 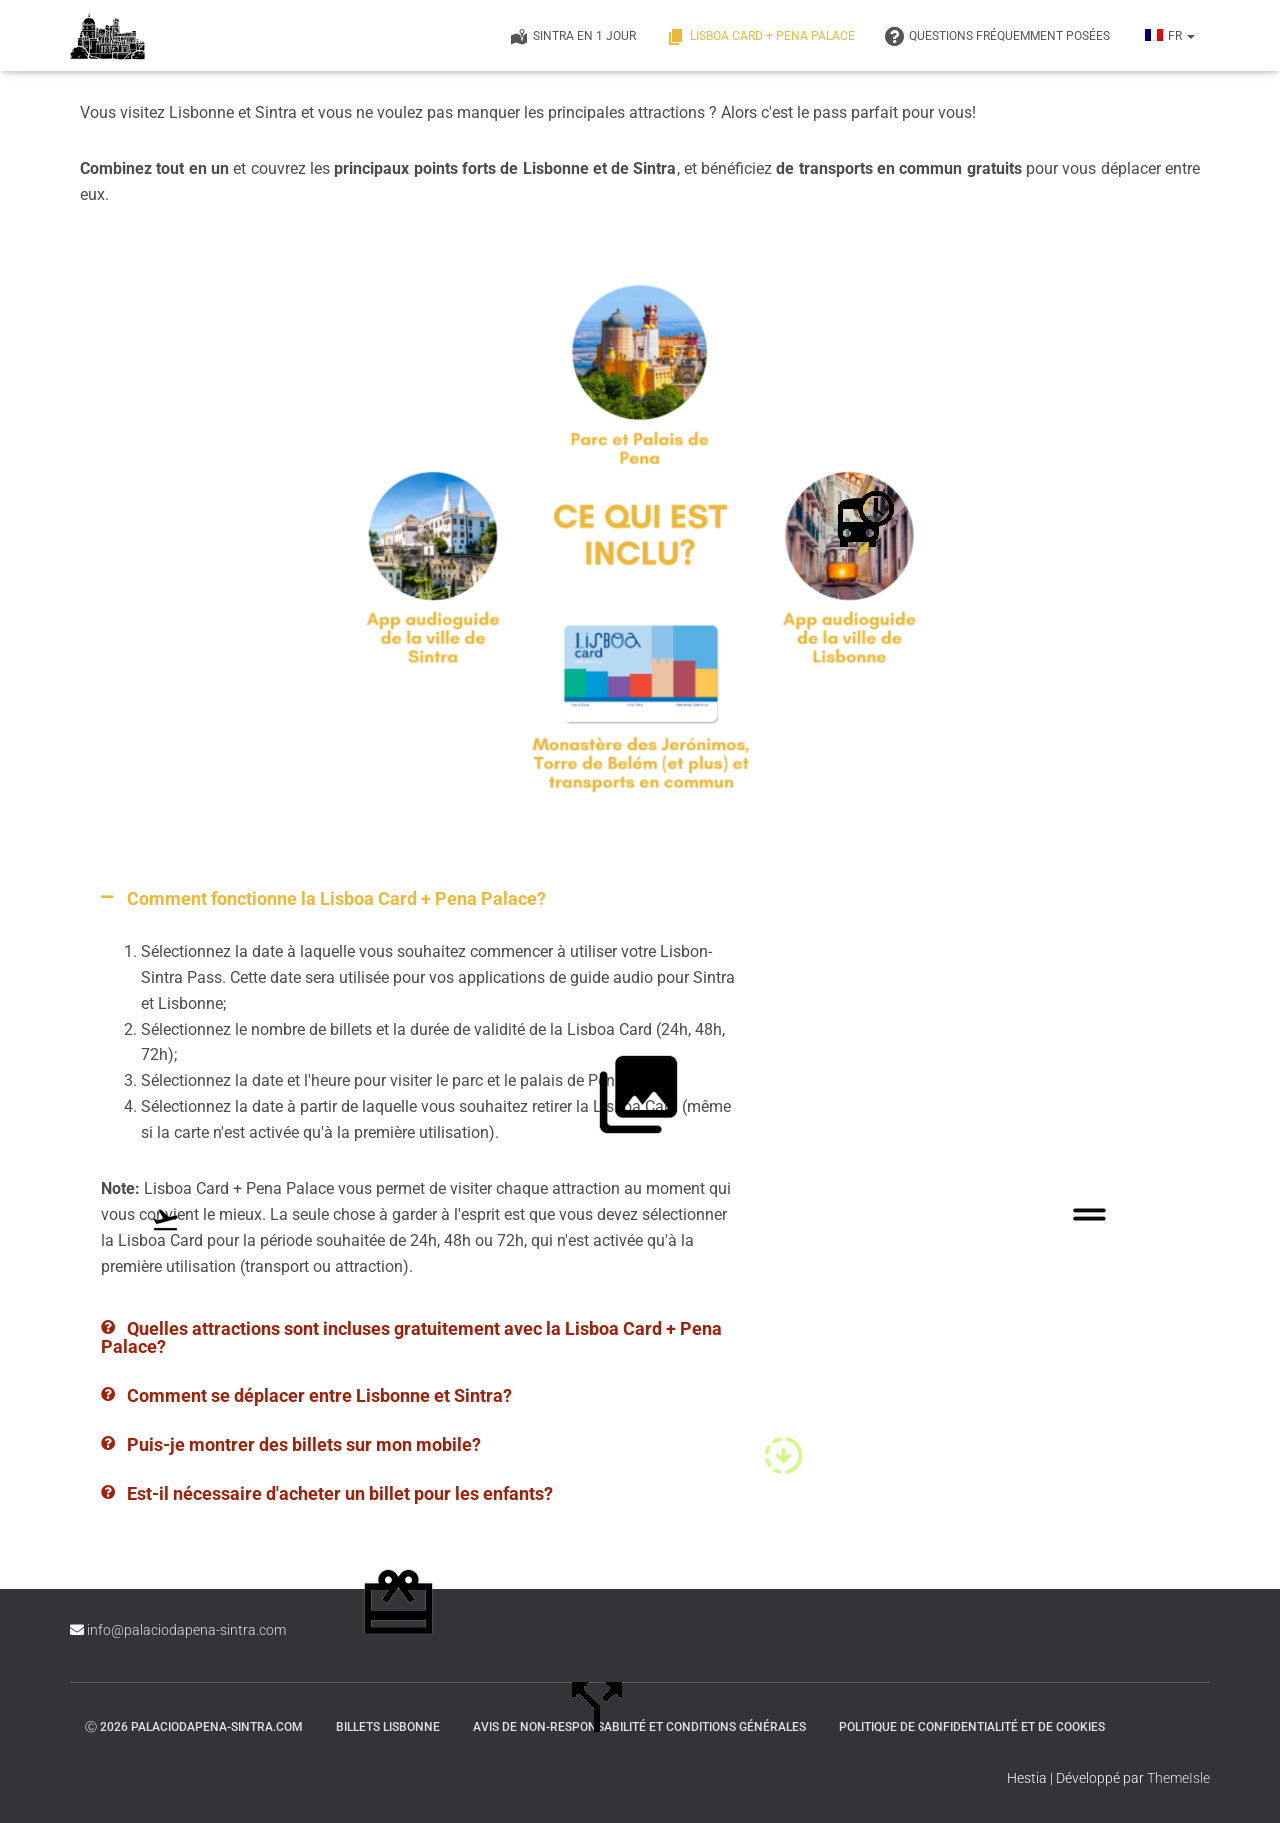 I want to click on indicates download in progress, so click(x=783, y=1455).